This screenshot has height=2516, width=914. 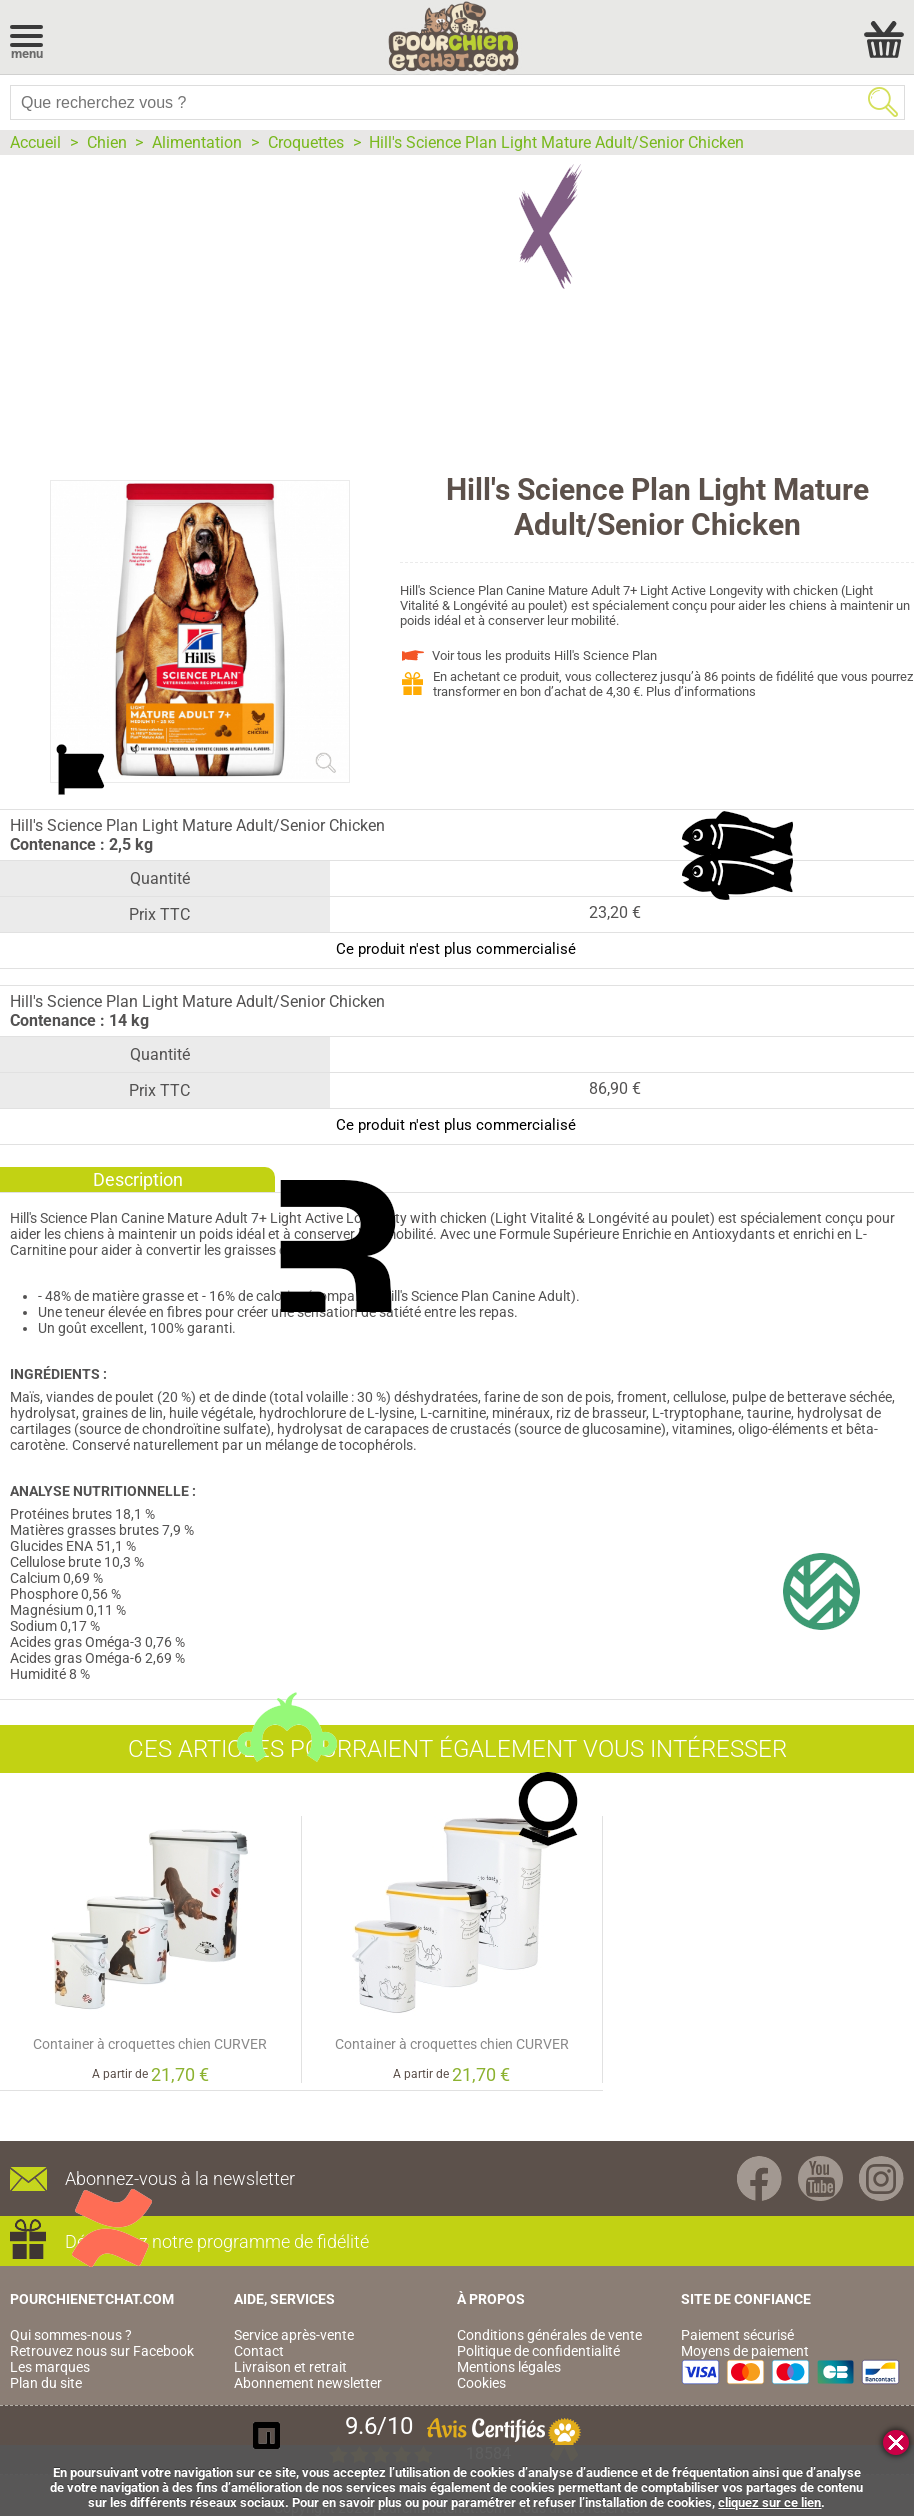 I want to click on palantir technologies company logo, so click(x=548, y=1809).